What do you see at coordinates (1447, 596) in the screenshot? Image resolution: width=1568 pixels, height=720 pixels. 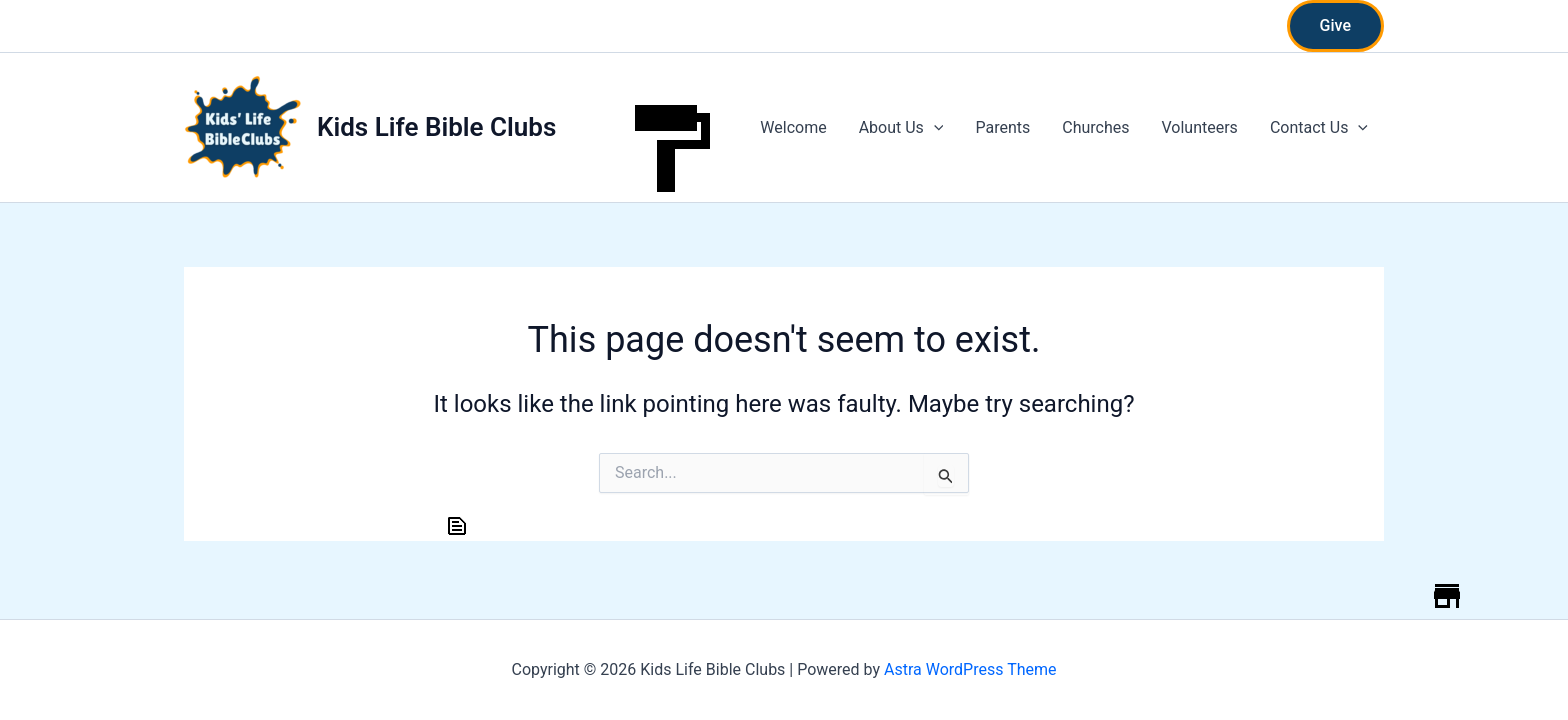 I see `browse or open the store` at bounding box center [1447, 596].